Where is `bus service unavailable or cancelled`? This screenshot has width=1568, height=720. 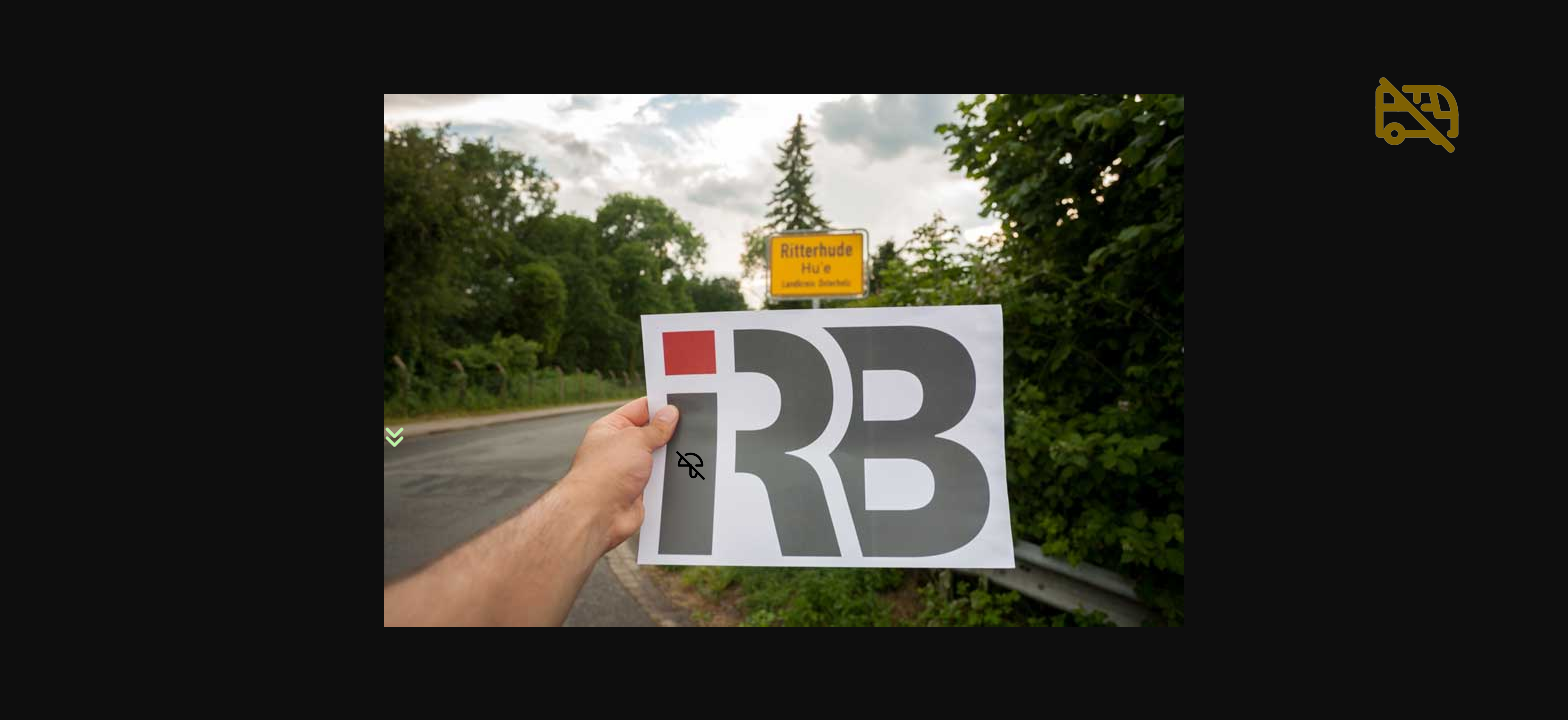 bus service unavailable or cancelled is located at coordinates (1417, 115).